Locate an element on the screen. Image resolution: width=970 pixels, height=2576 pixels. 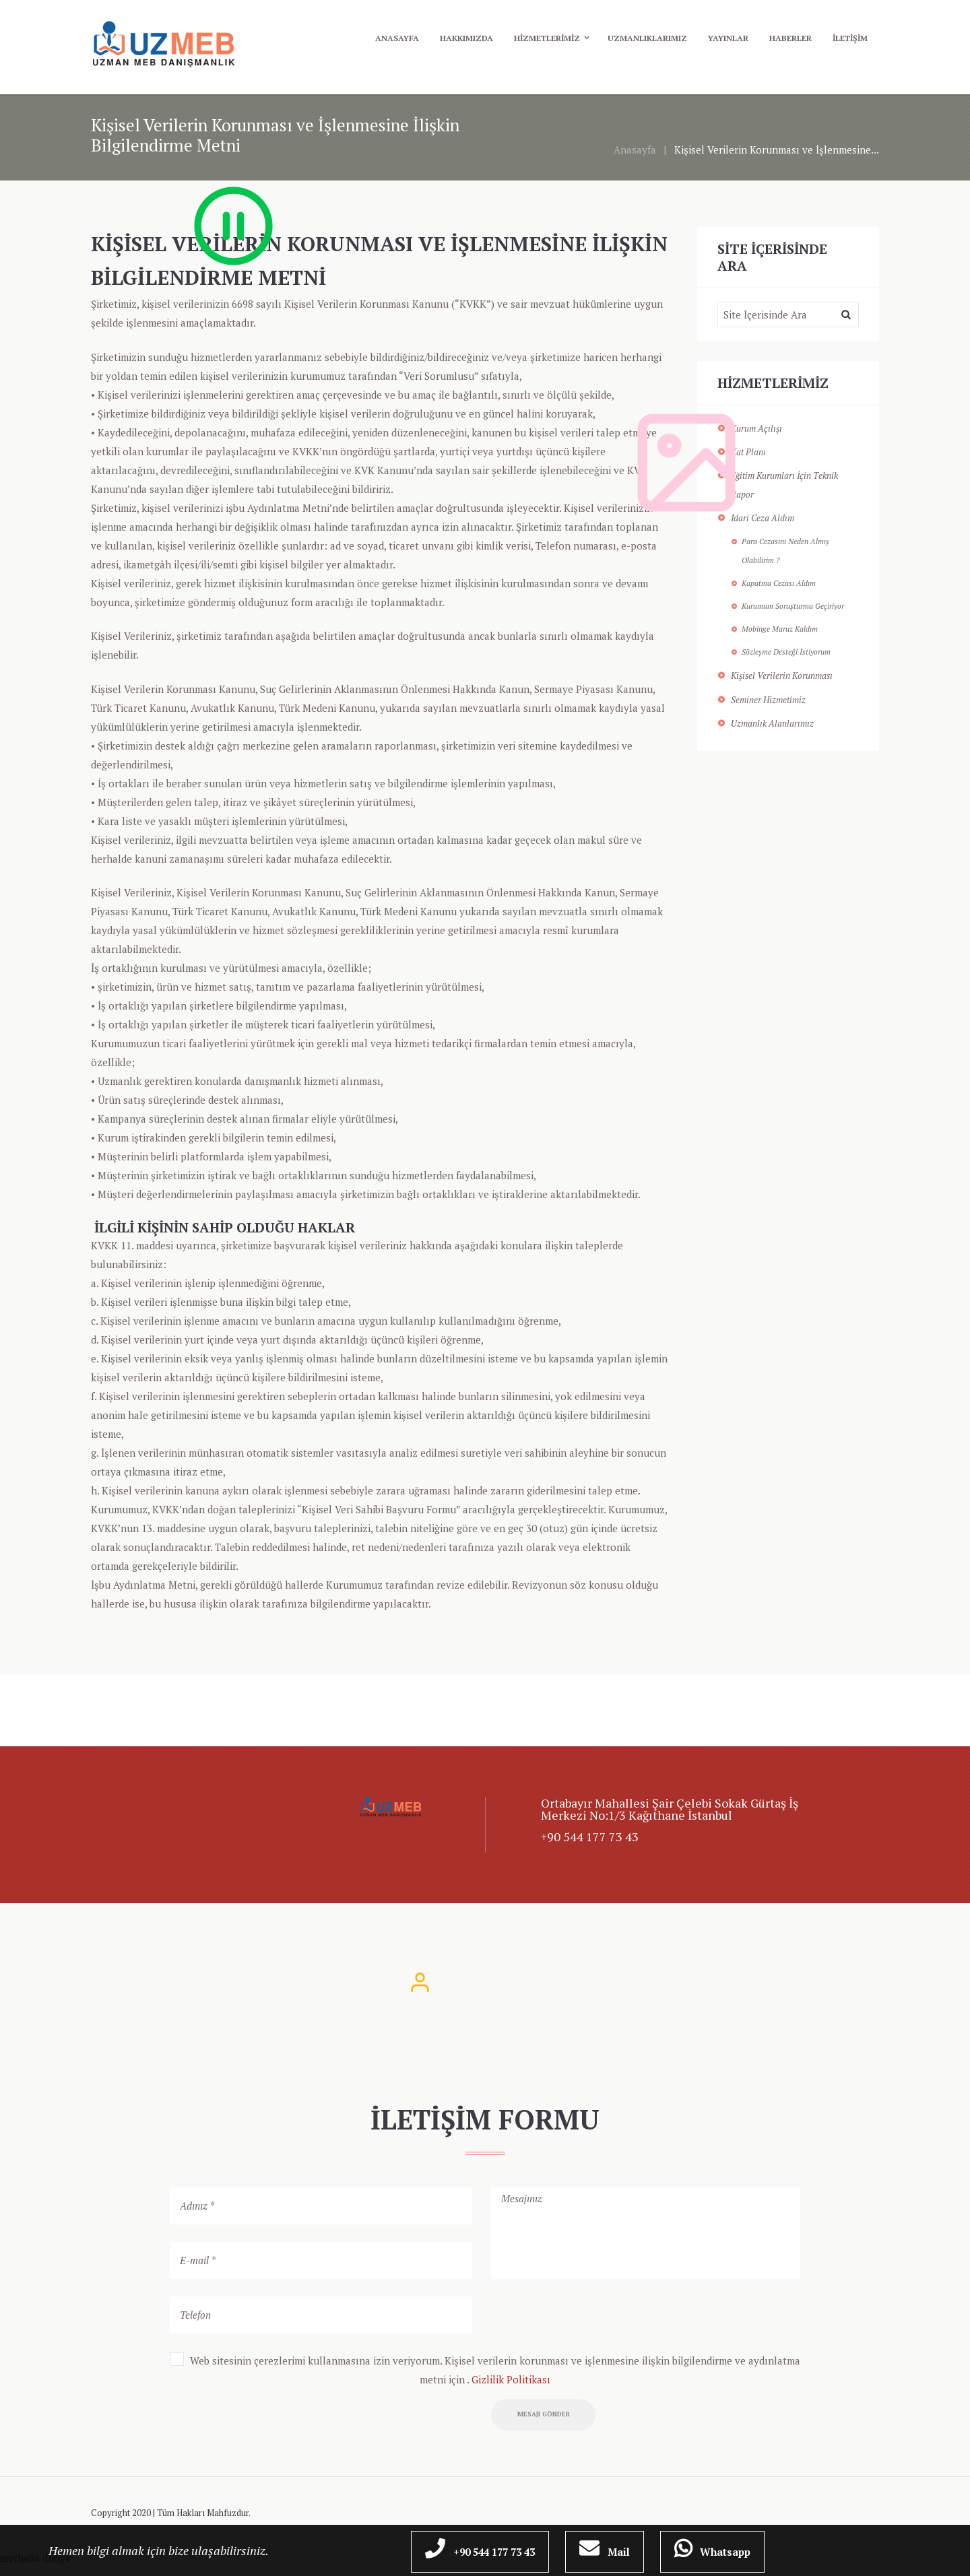
view image or photo is located at coordinates (686, 463).